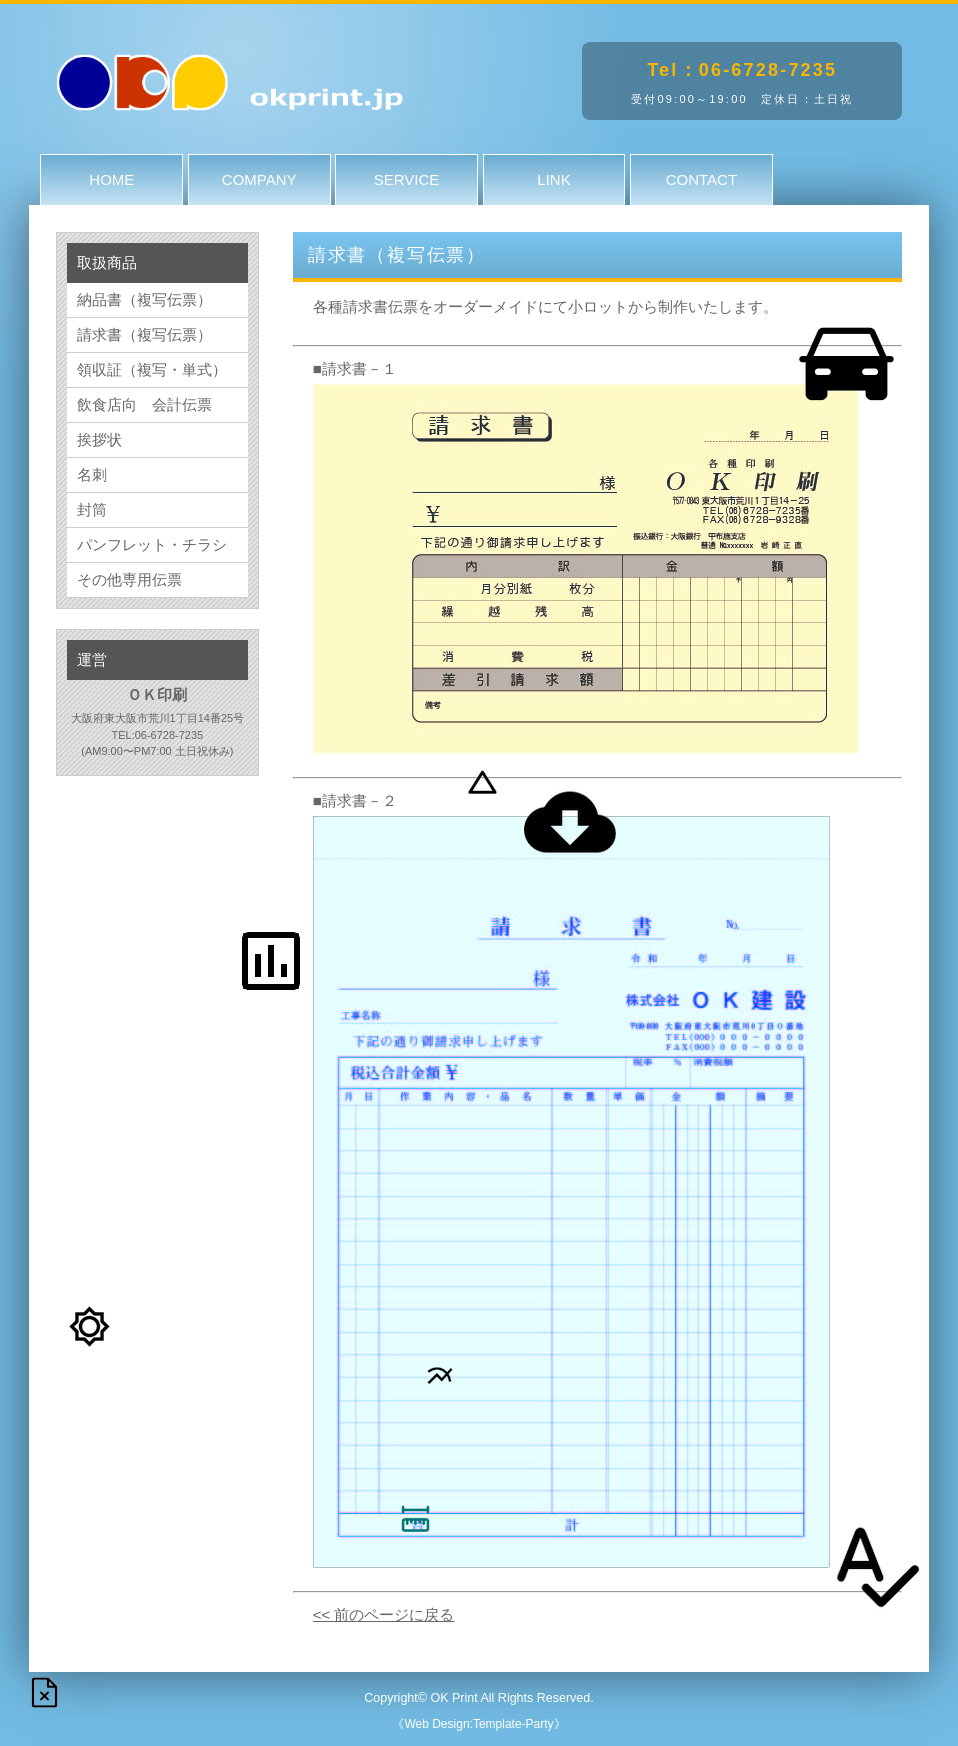 Image resolution: width=958 pixels, height=1746 pixels. What do you see at coordinates (482, 781) in the screenshot?
I see `view change history or version log` at bounding box center [482, 781].